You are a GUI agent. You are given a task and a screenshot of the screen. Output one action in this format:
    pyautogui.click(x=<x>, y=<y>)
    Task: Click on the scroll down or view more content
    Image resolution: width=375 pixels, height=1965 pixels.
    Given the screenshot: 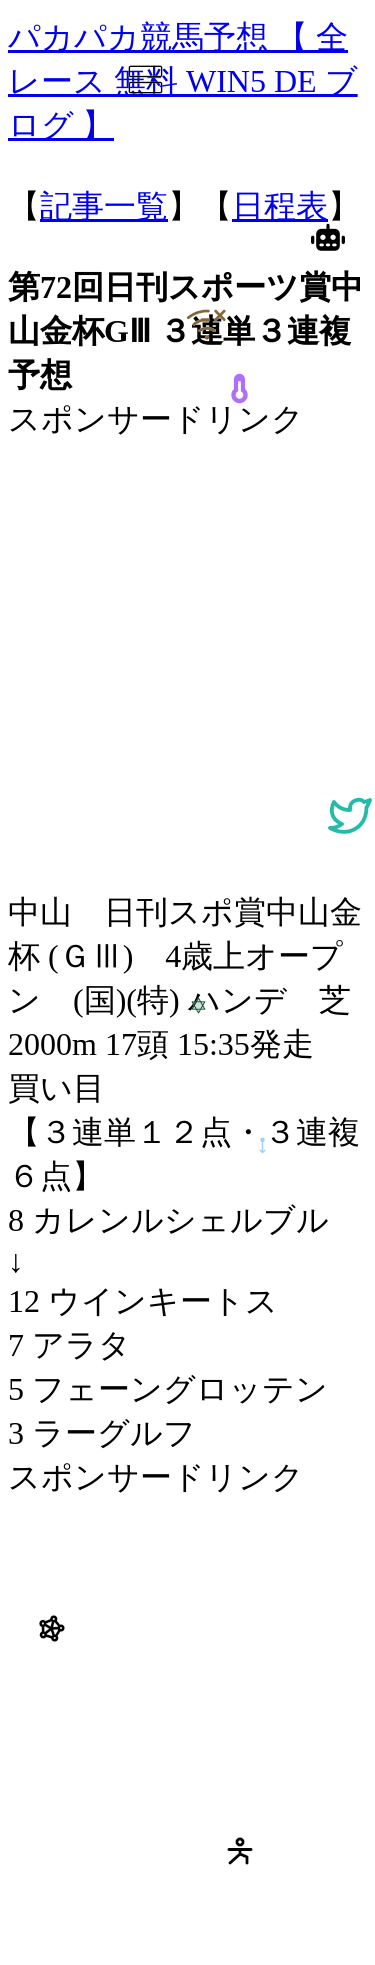 What is the action you would take?
    pyautogui.click(x=262, y=1145)
    